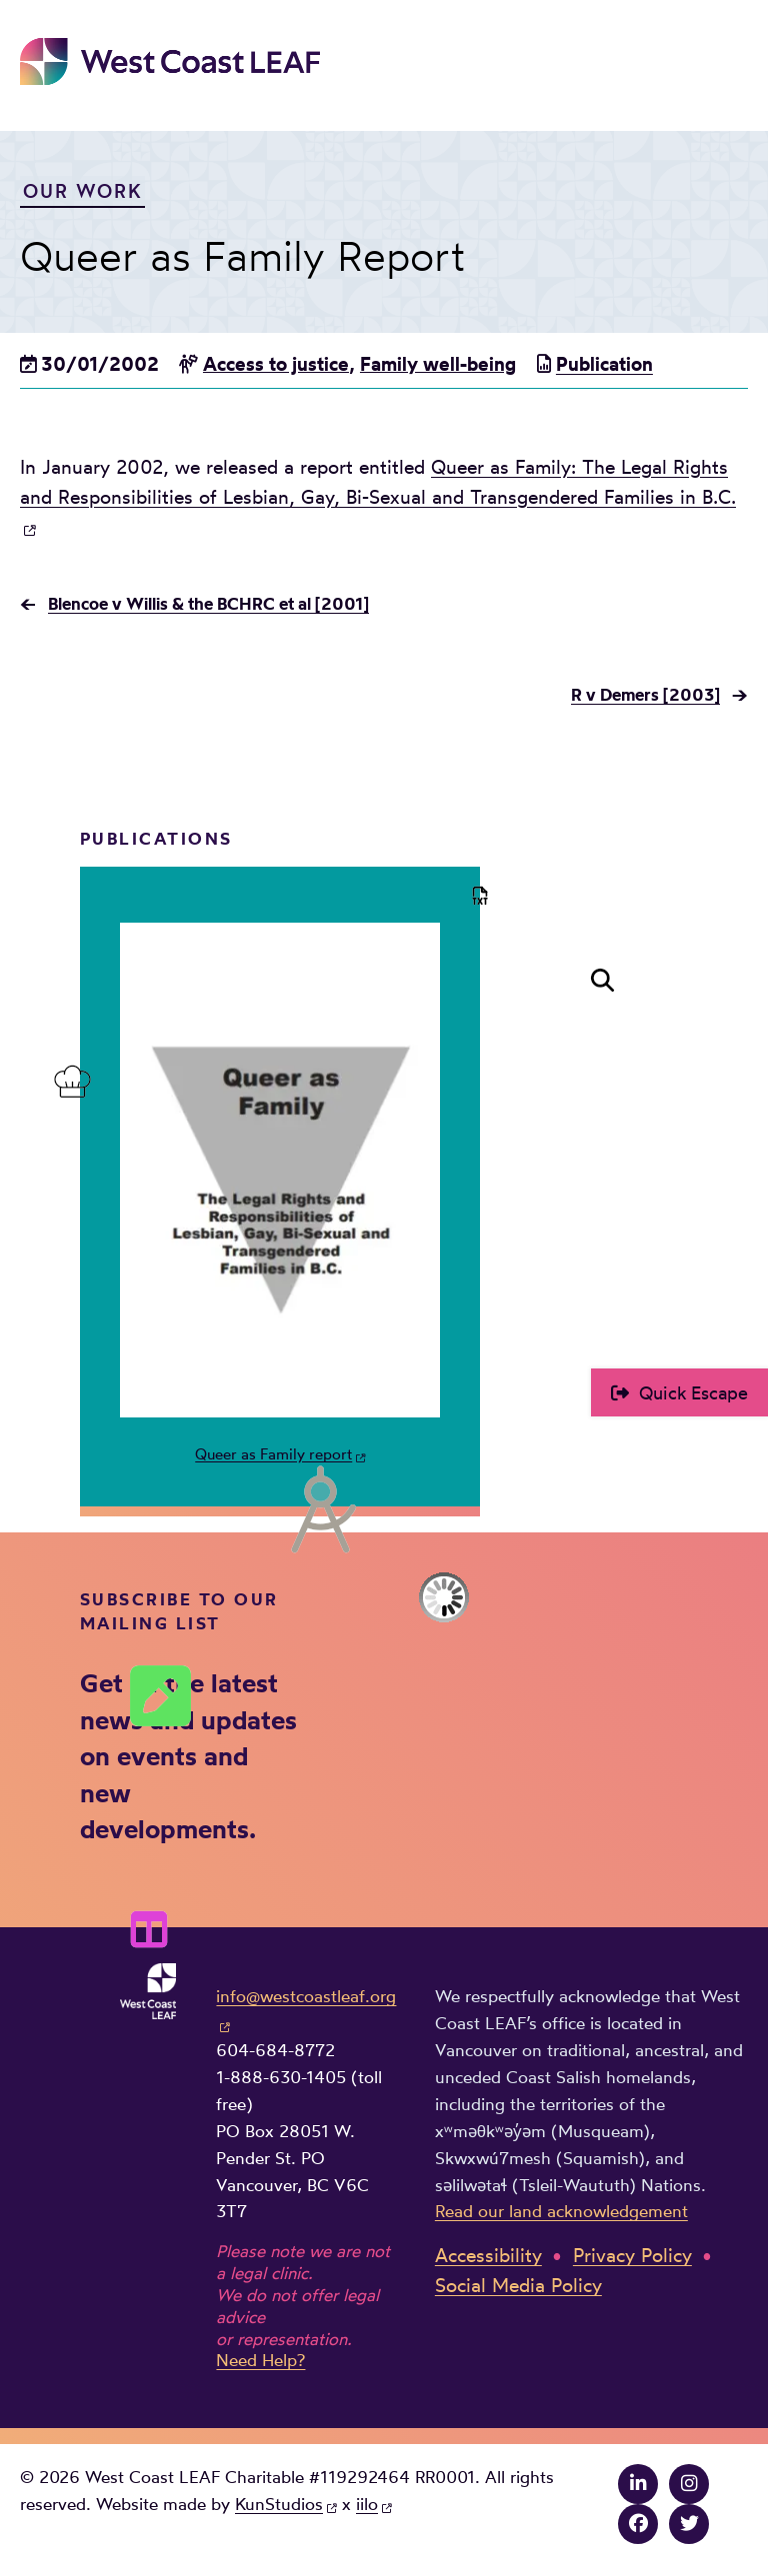 The width and height of the screenshot is (768, 2576). Describe the element at coordinates (602, 980) in the screenshot. I see `search for content` at that location.